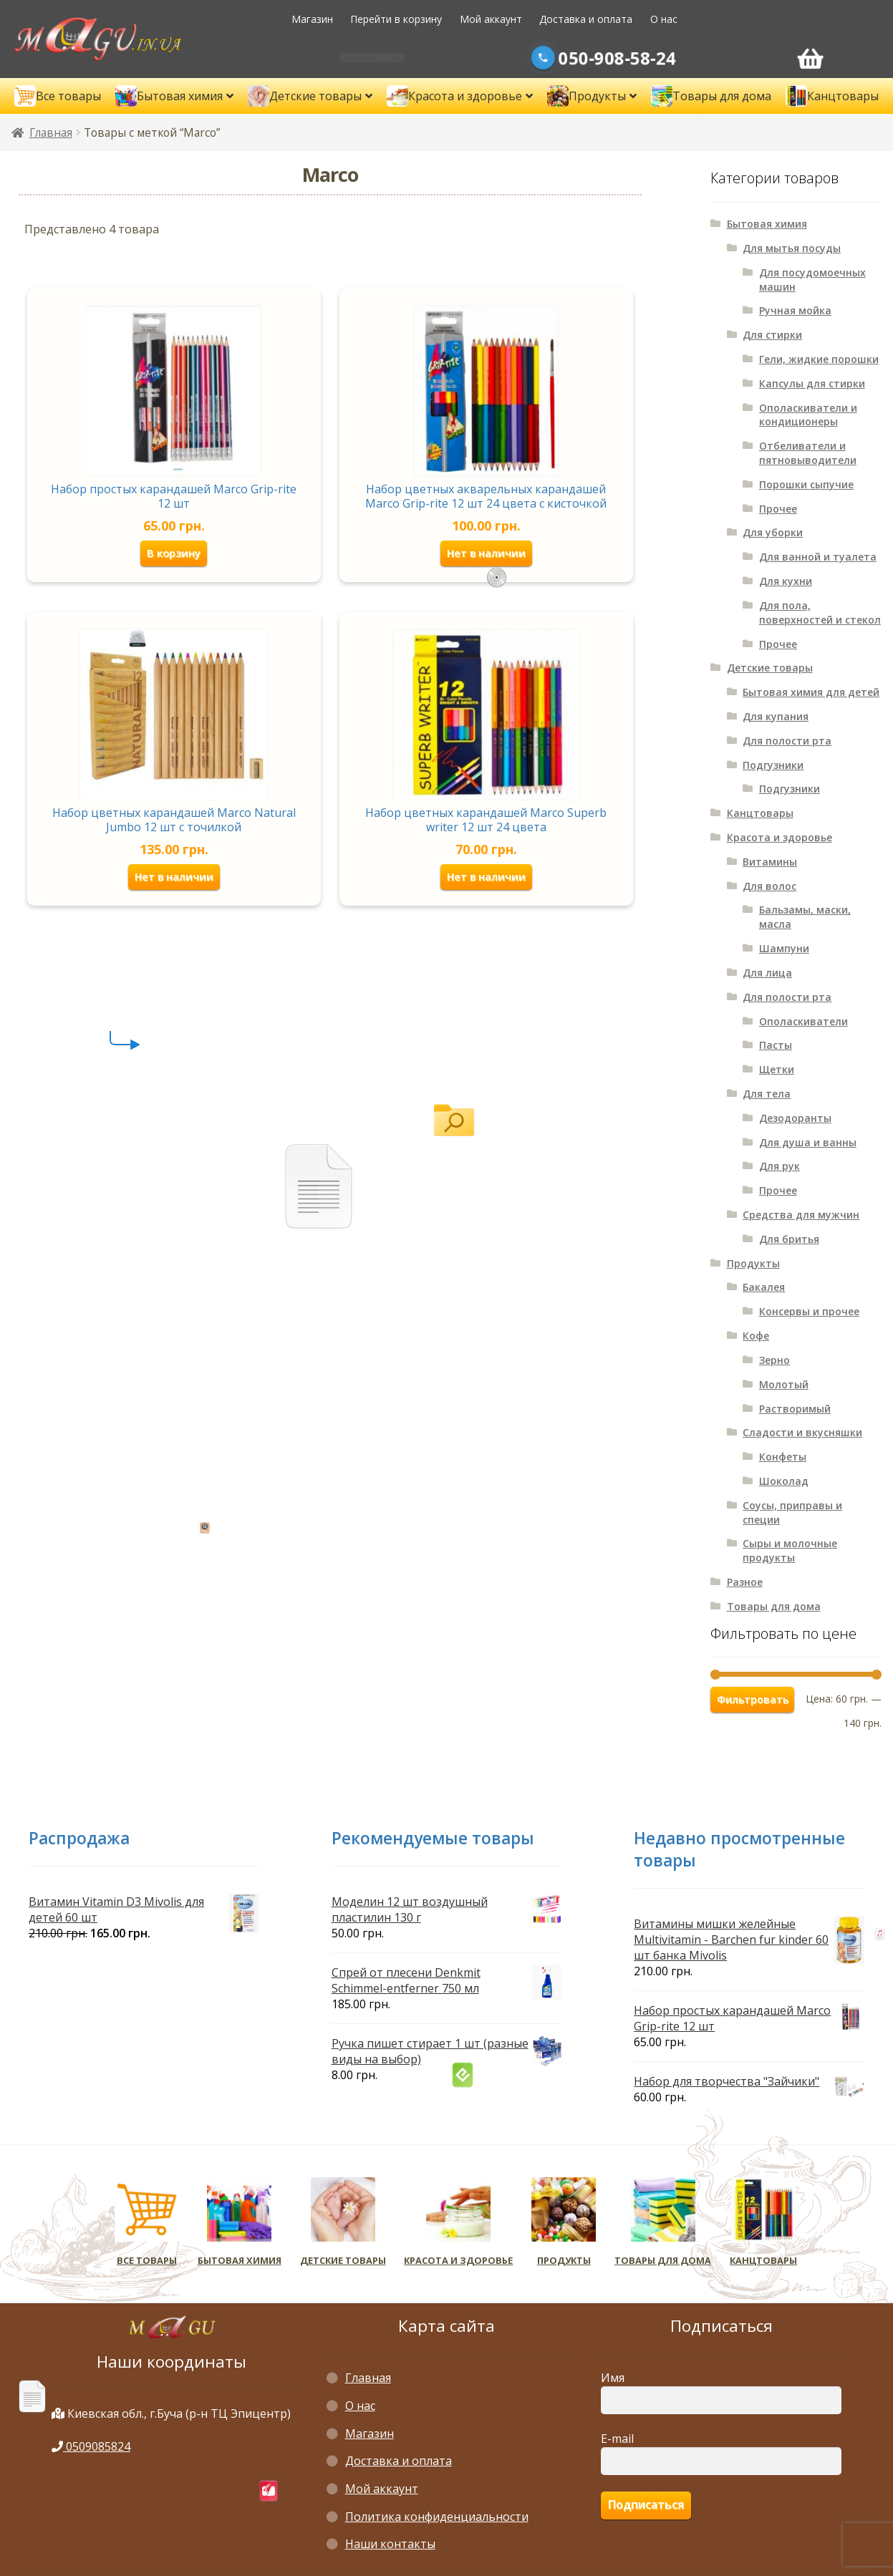  Describe the element at coordinates (463, 2075) in the screenshot. I see `an epub ebook file` at that location.